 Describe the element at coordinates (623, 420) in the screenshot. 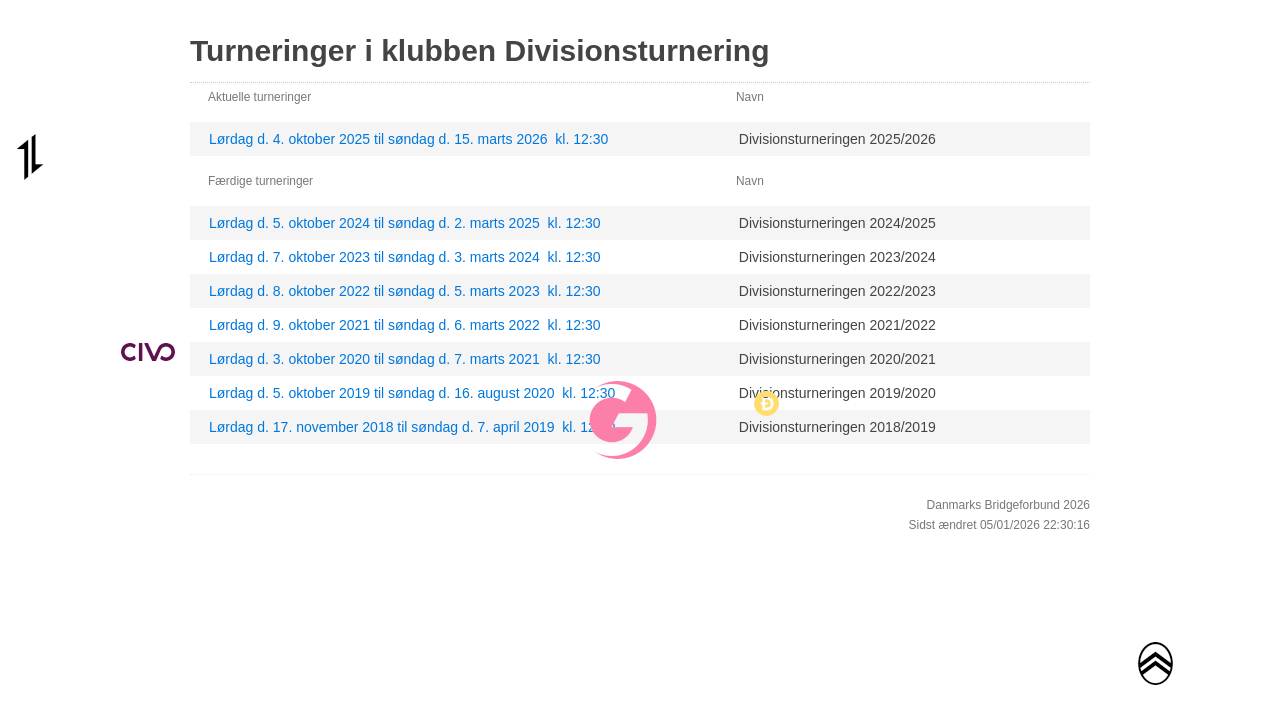

I see `gcore brand logo` at that location.